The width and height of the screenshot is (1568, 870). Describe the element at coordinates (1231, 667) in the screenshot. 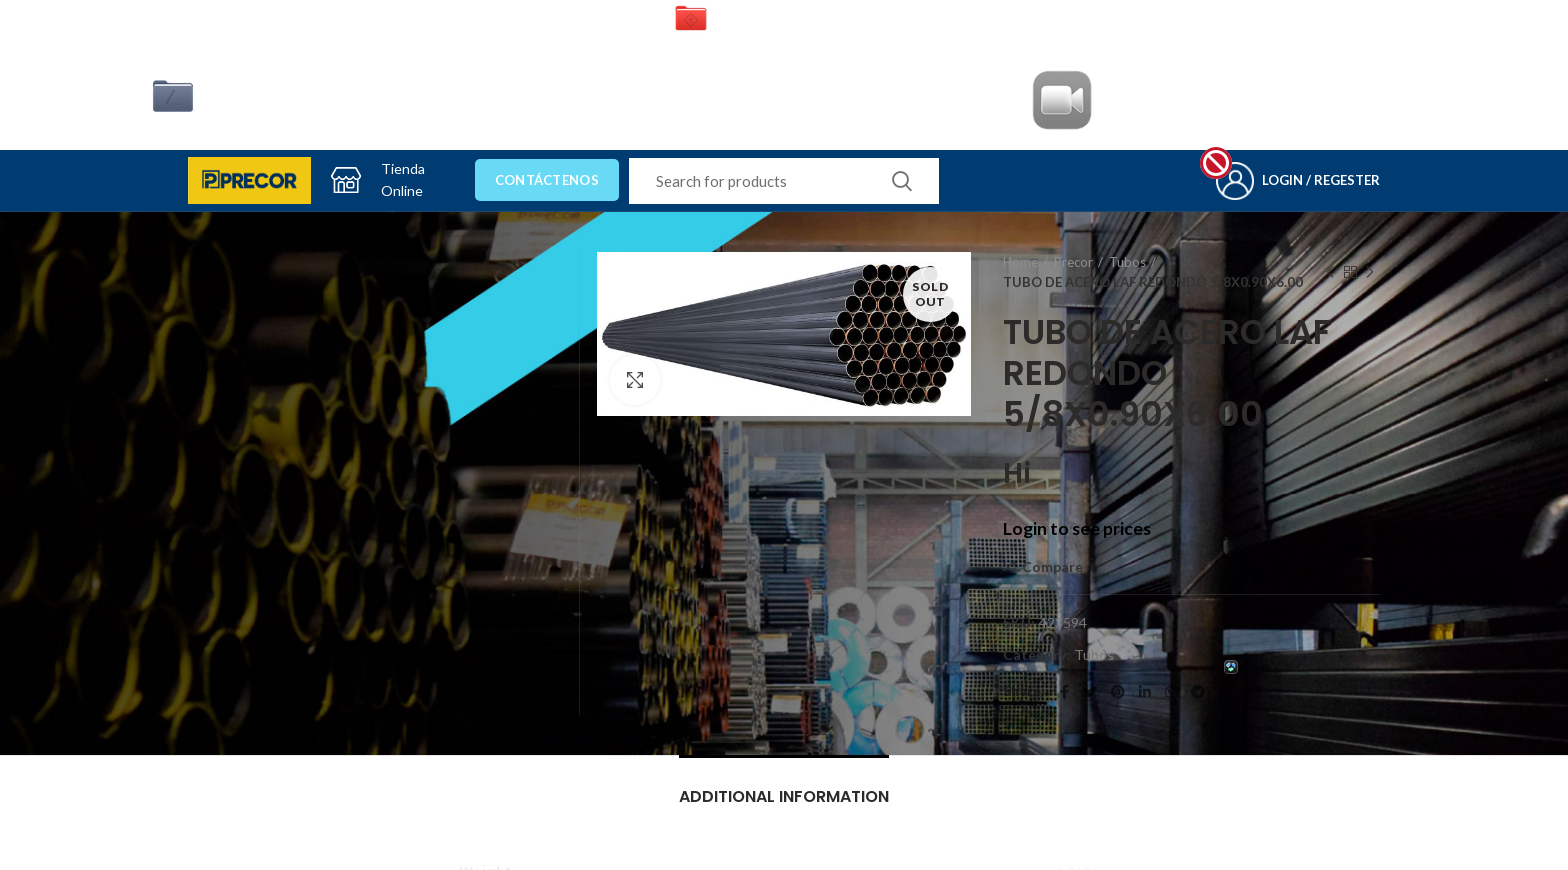

I see `open SF Symbols app to browse Apple's icon library` at that location.